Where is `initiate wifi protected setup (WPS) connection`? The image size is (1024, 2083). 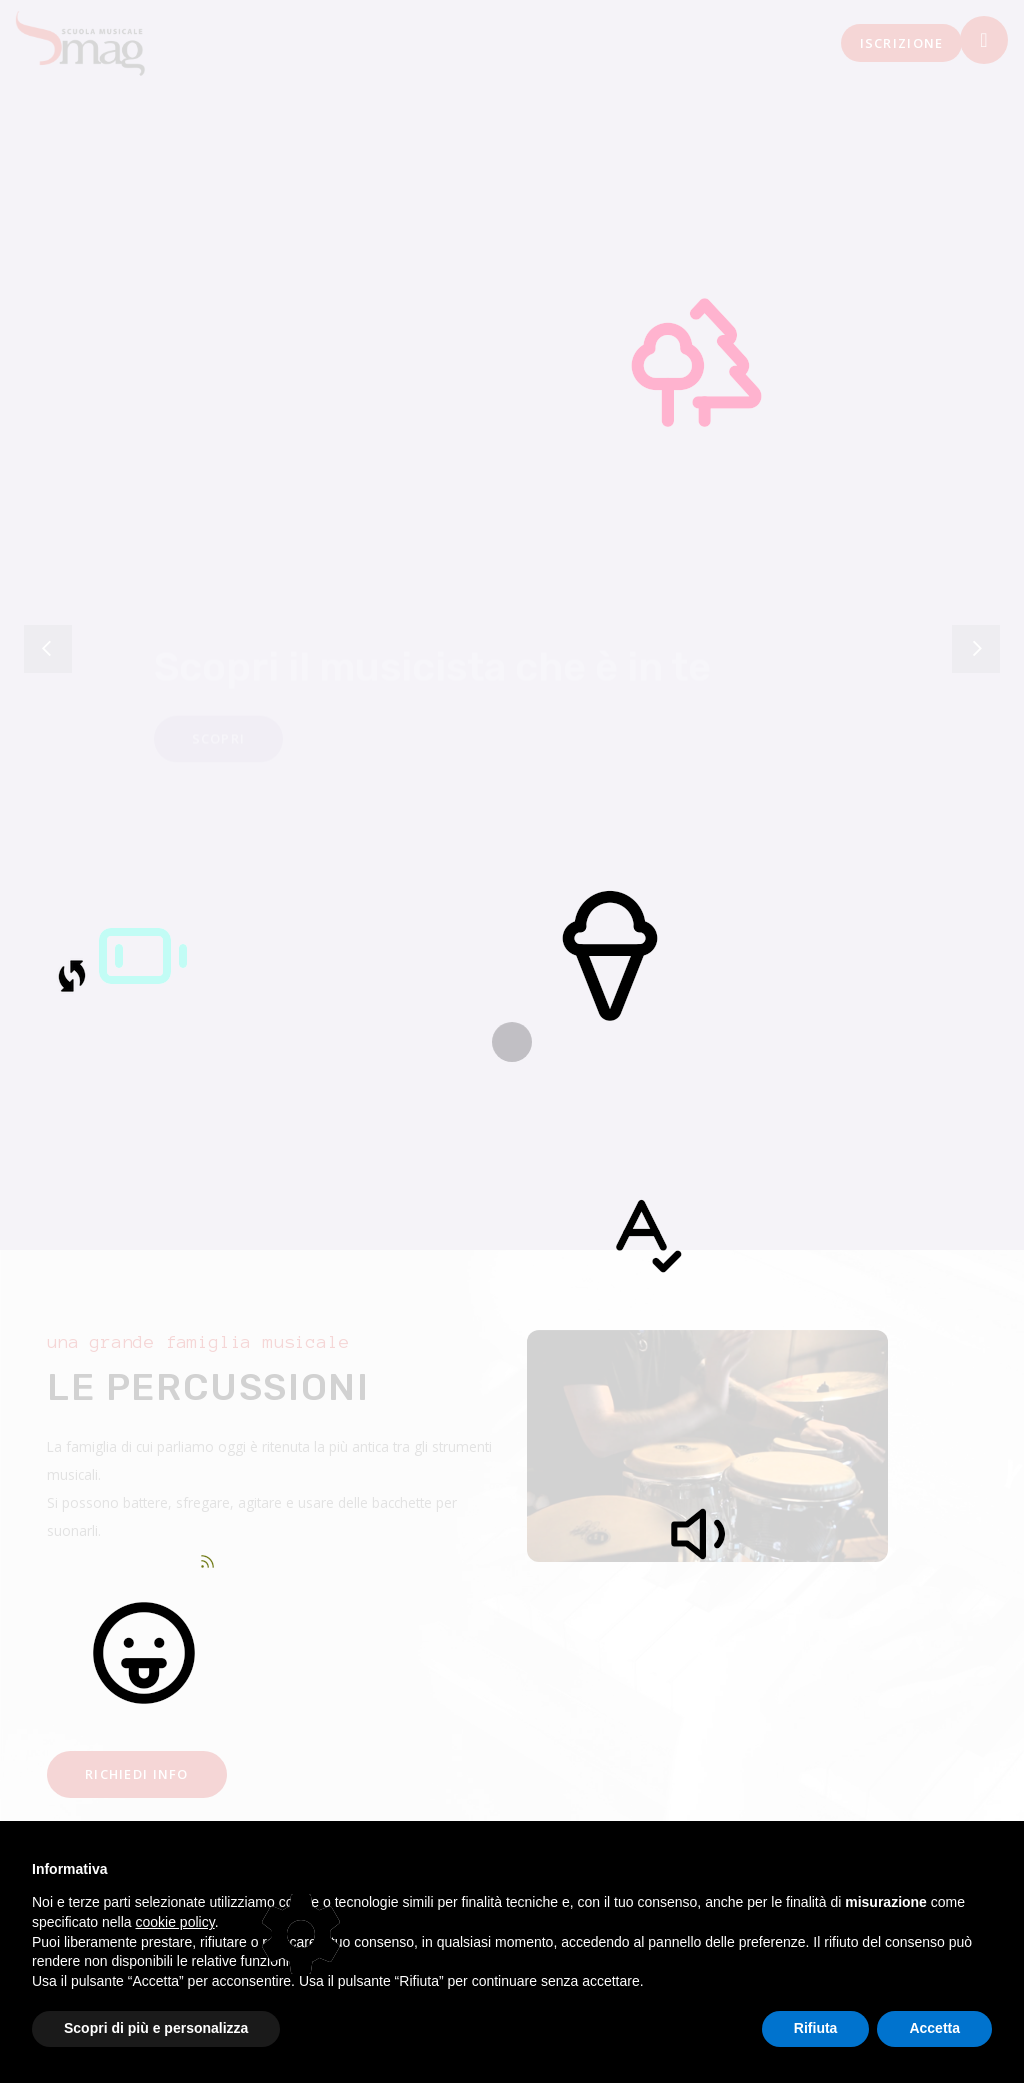 initiate wifi protected setup (WPS) connection is located at coordinates (72, 976).